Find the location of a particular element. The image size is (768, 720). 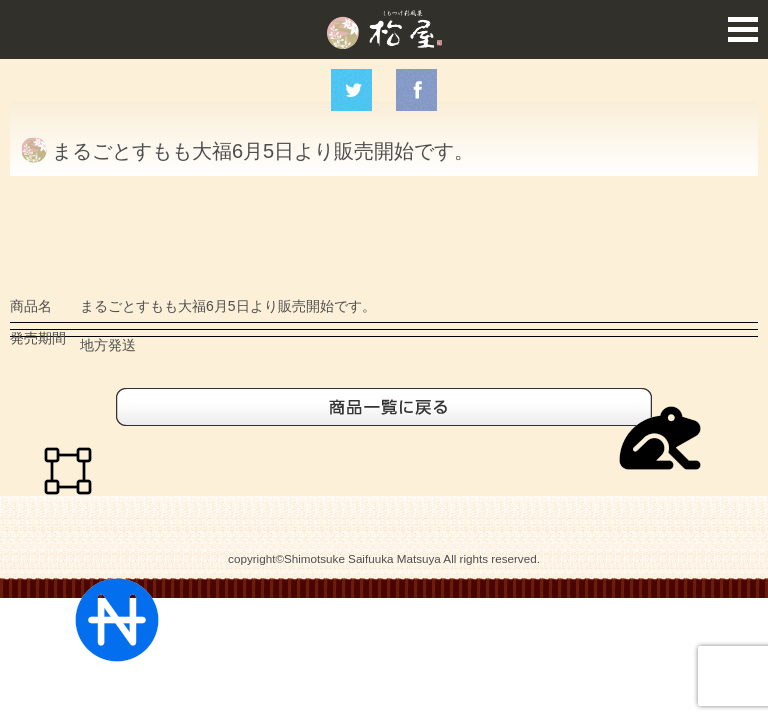

decorative frog icon or mascot is located at coordinates (660, 438).